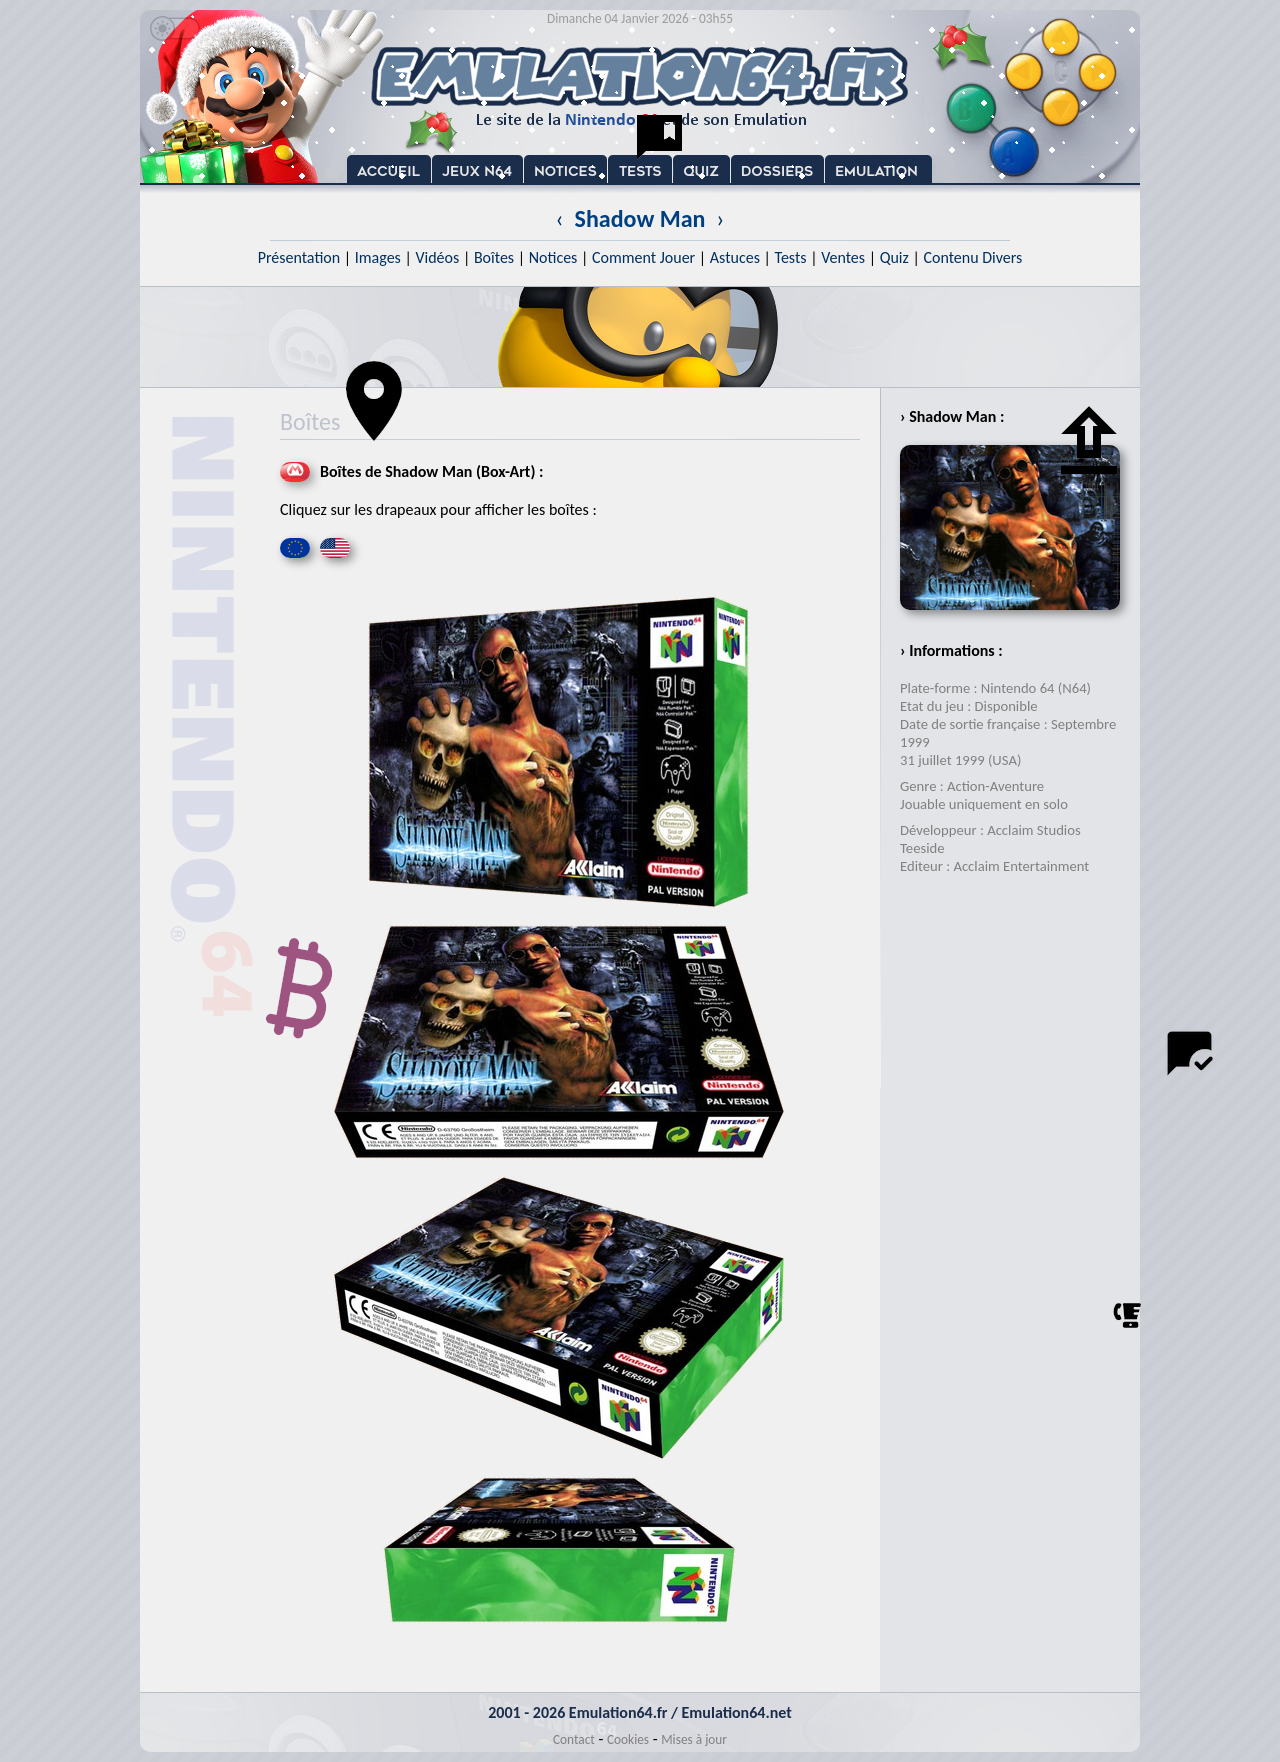 Image resolution: width=1280 pixels, height=1762 pixels. What do you see at coordinates (659, 137) in the screenshot?
I see `access saved comments or notes` at bounding box center [659, 137].